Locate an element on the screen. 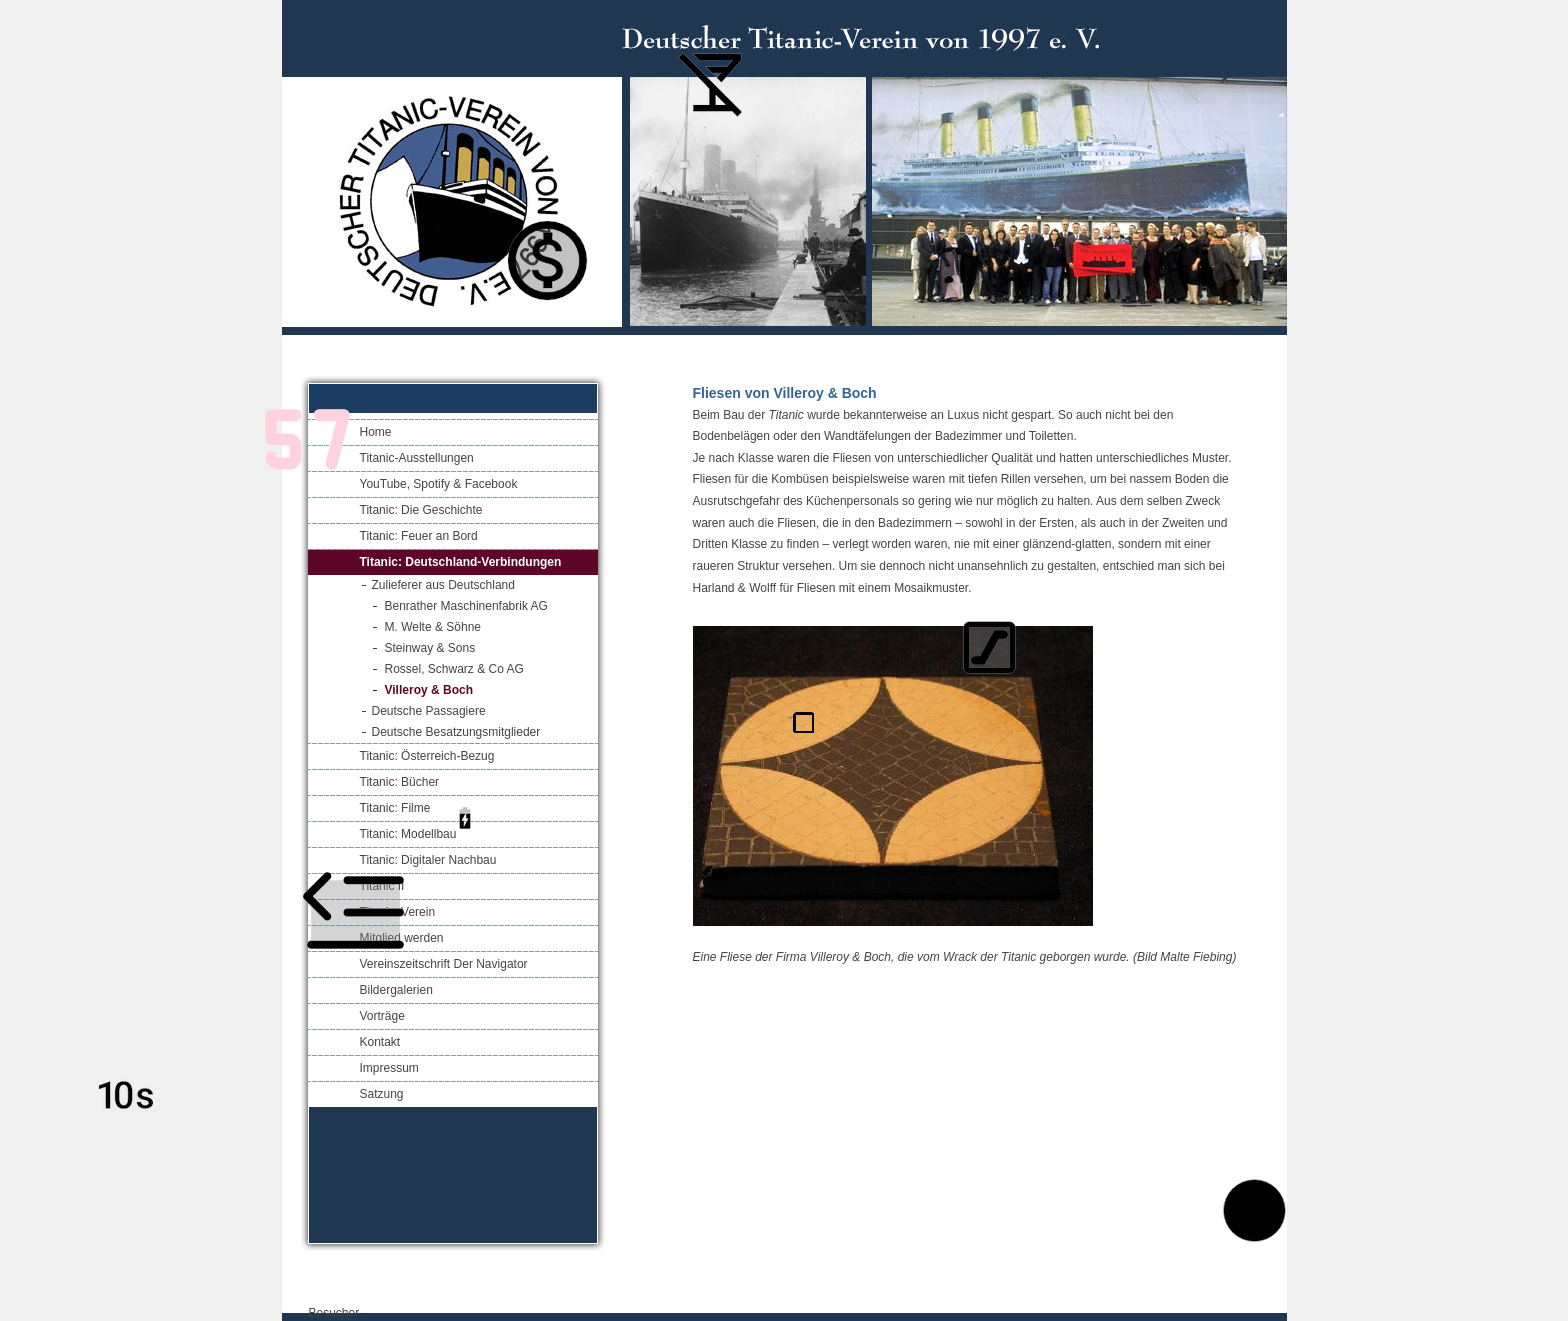  crop image to square dimensions is located at coordinates (804, 723).